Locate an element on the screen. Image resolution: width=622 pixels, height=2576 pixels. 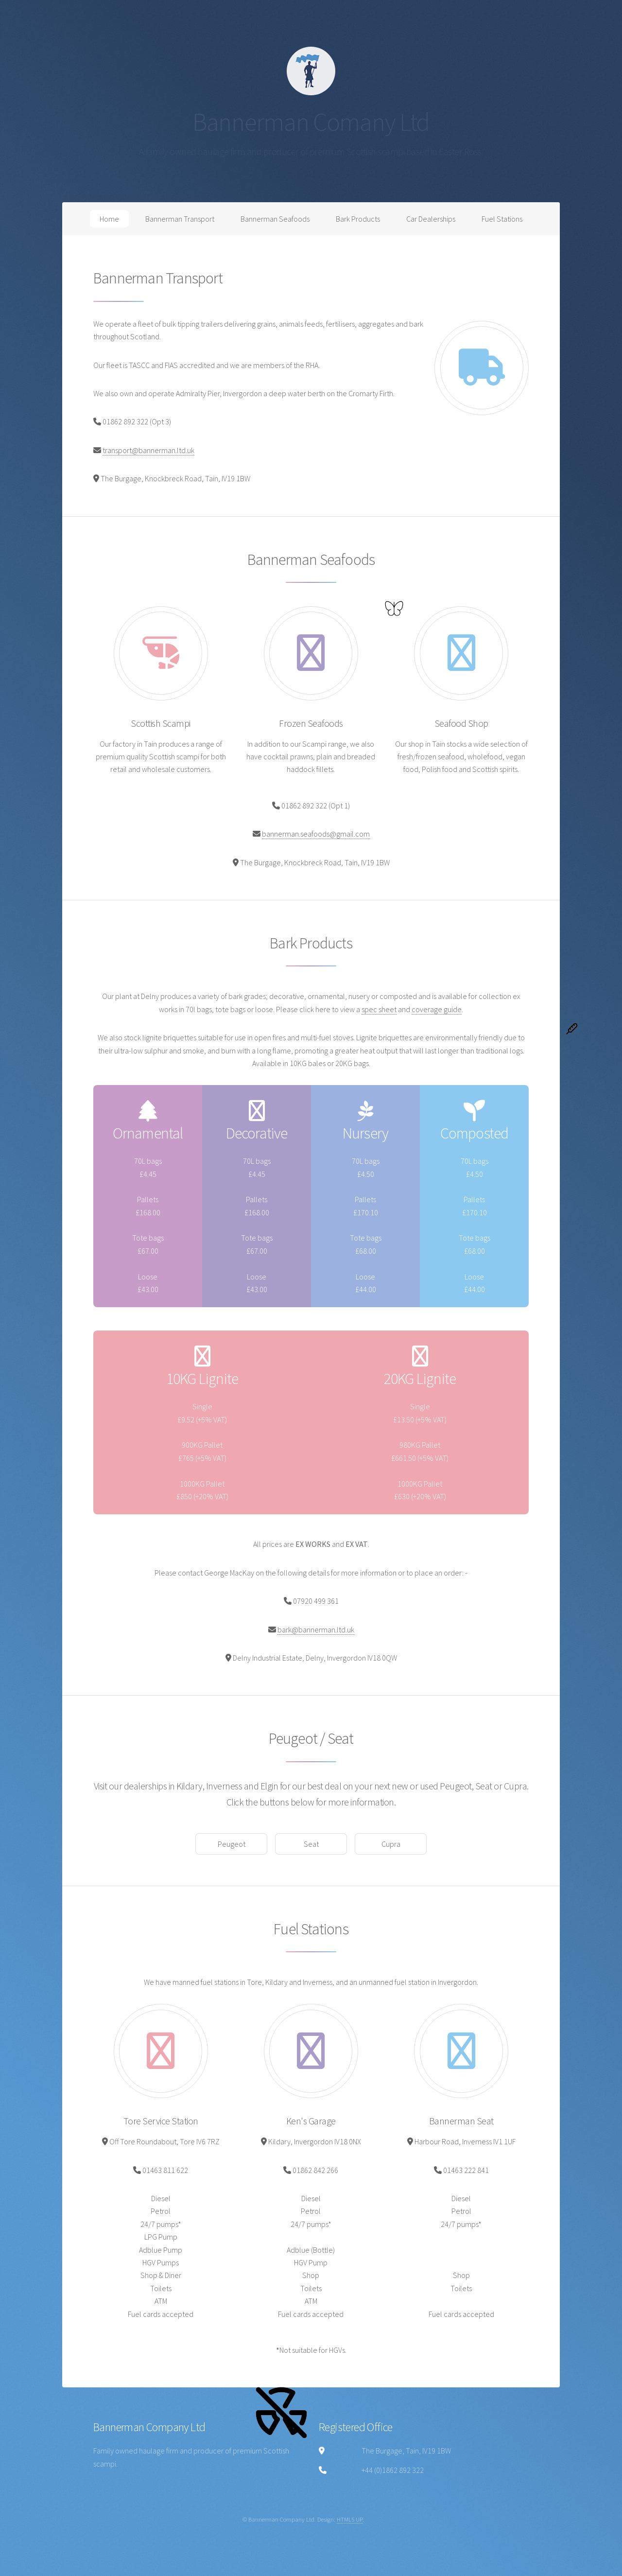
indicates a nature or wildlife category is located at coordinates (394, 608).